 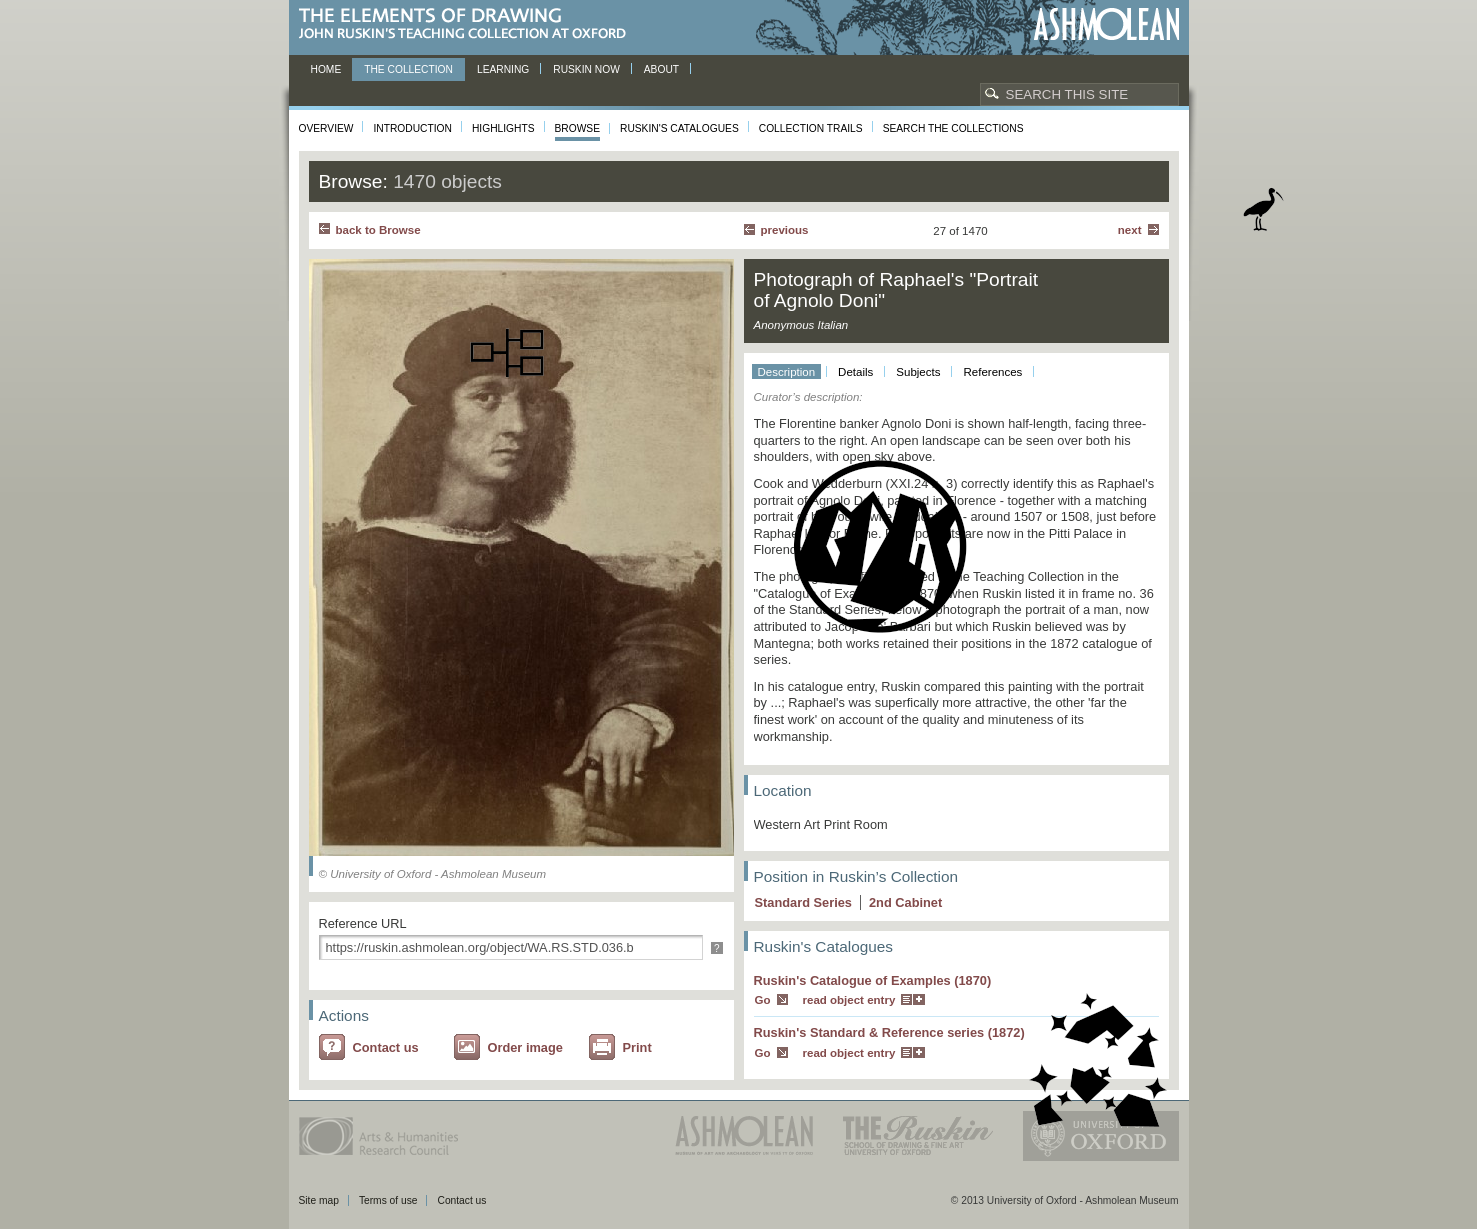 What do you see at coordinates (880, 546) in the screenshot?
I see `indicates arctic or cold climate game environment` at bounding box center [880, 546].